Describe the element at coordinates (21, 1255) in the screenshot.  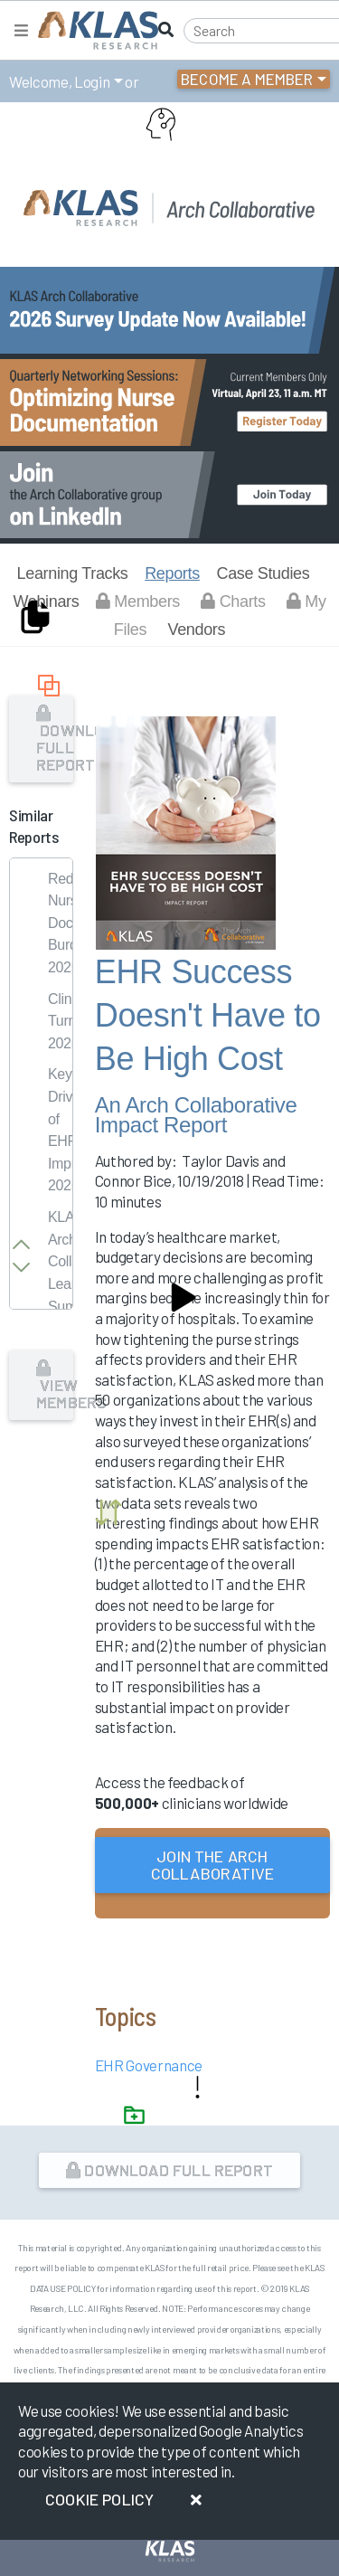
I see `expand or collapse a dropdown menu` at that location.